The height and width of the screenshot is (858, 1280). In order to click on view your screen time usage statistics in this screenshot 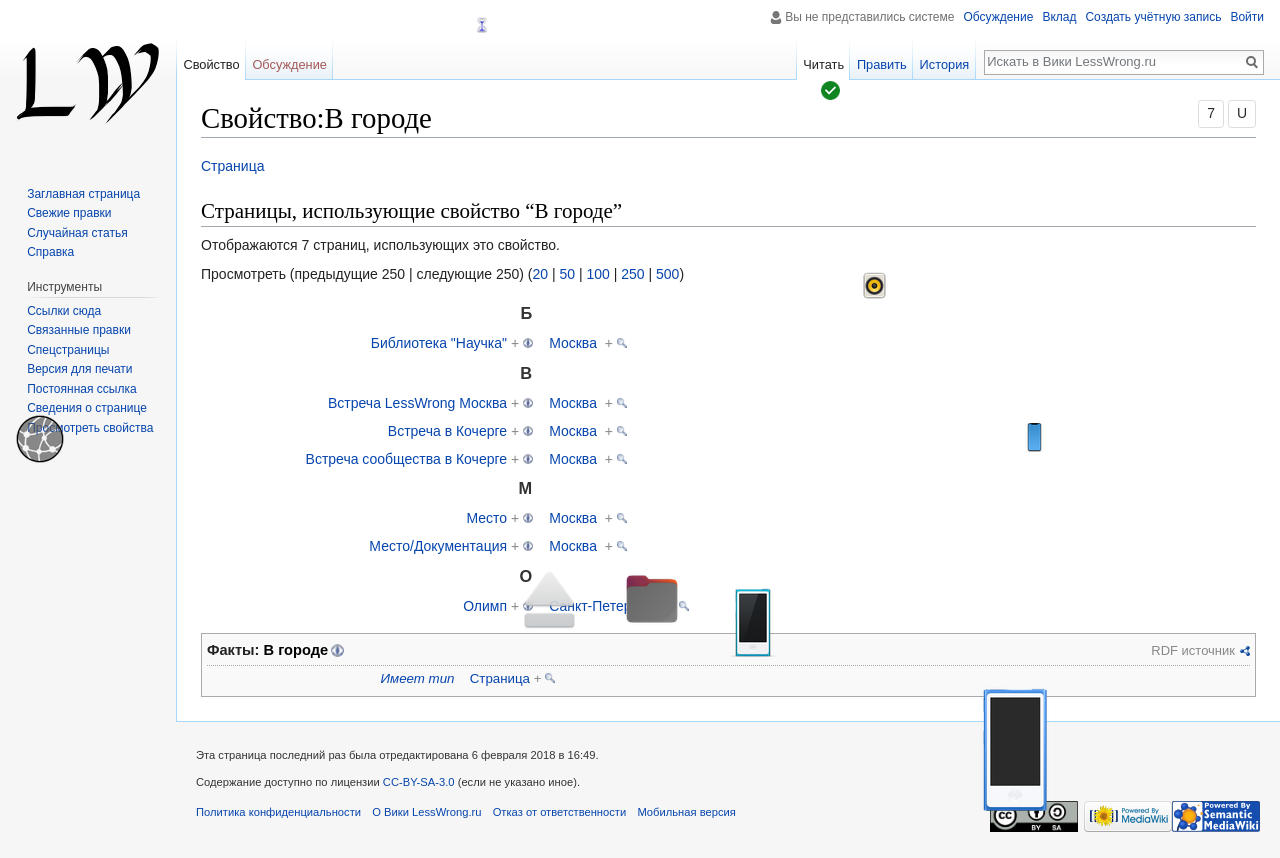, I will do `click(482, 25)`.